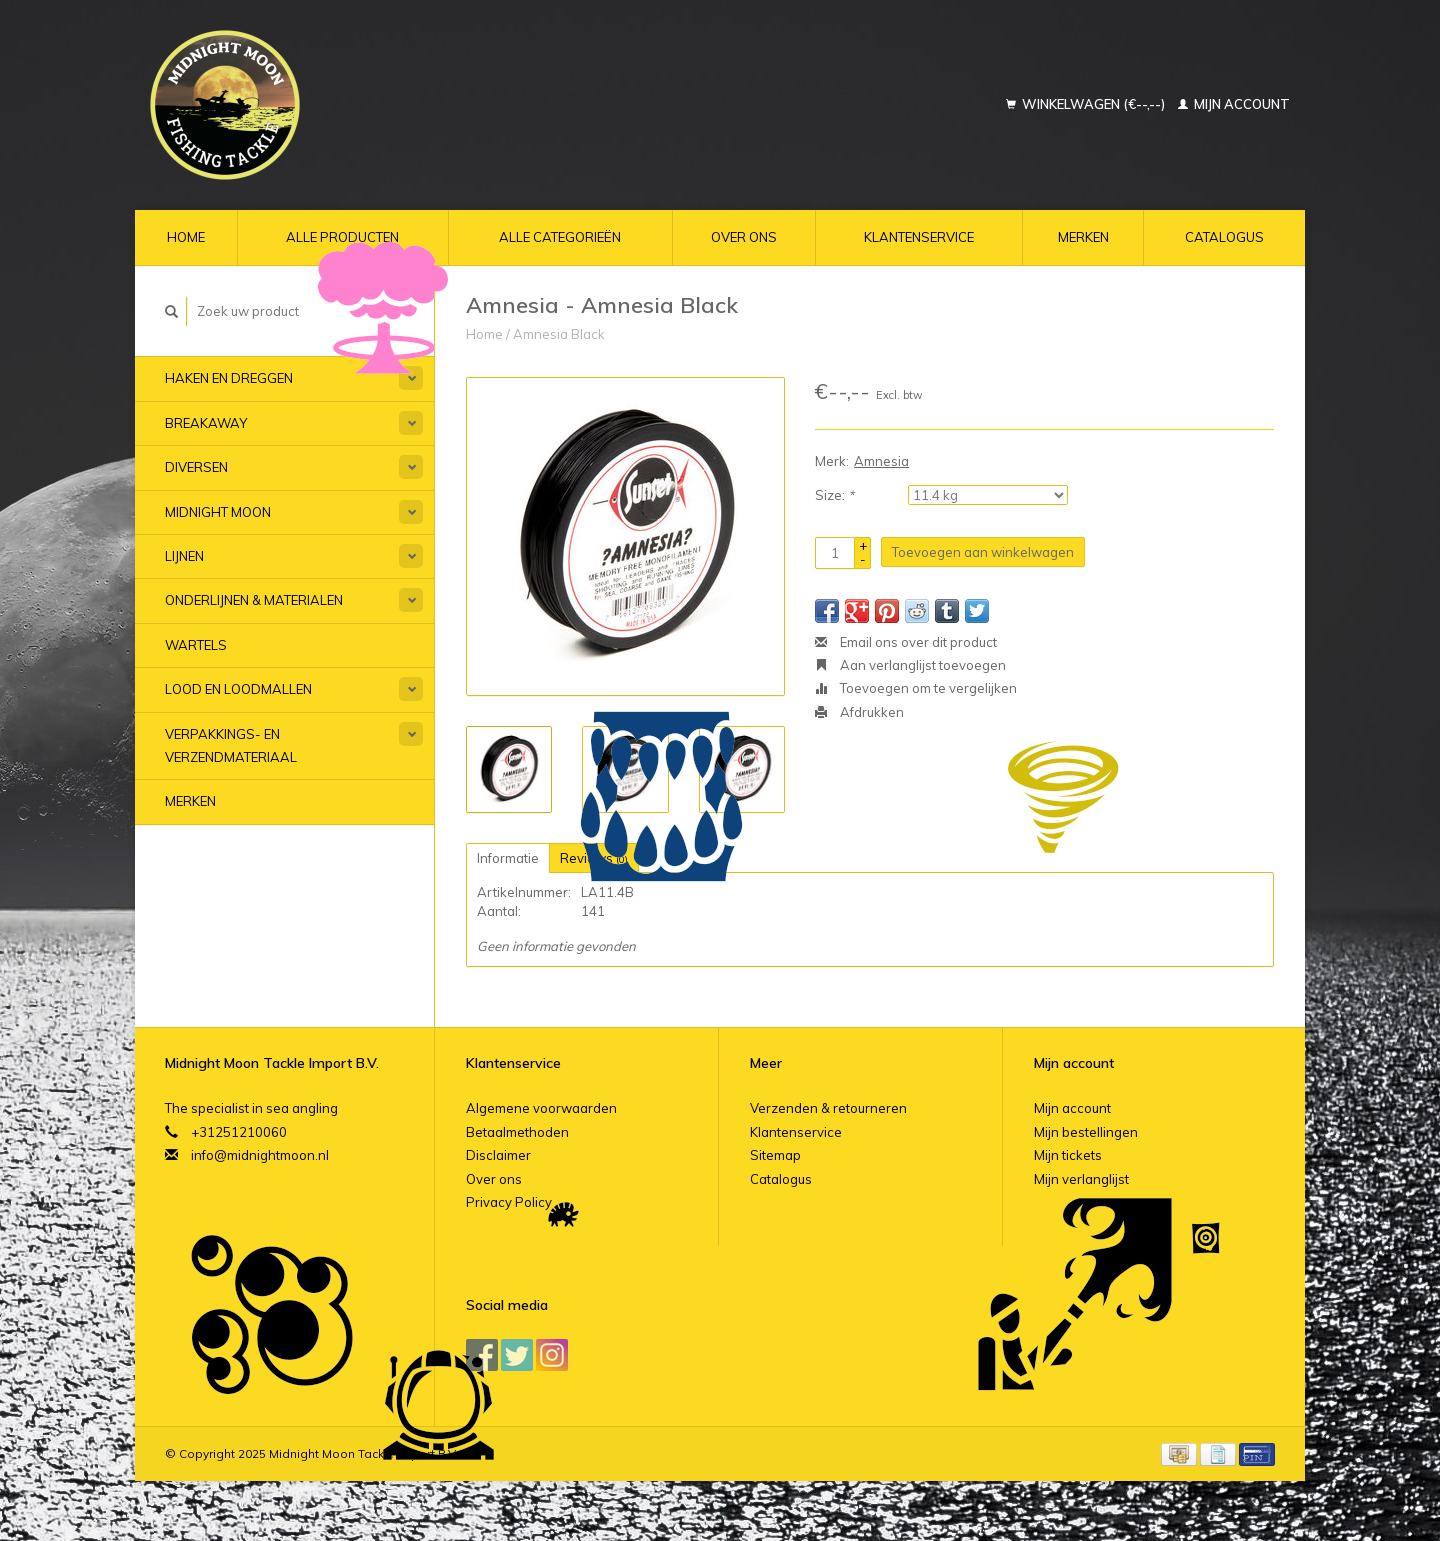 Image resolution: width=1440 pixels, height=1541 pixels. Describe the element at coordinates (383, 308) in the screenshot. I see `indicates explosion or blast event in game` at that location.